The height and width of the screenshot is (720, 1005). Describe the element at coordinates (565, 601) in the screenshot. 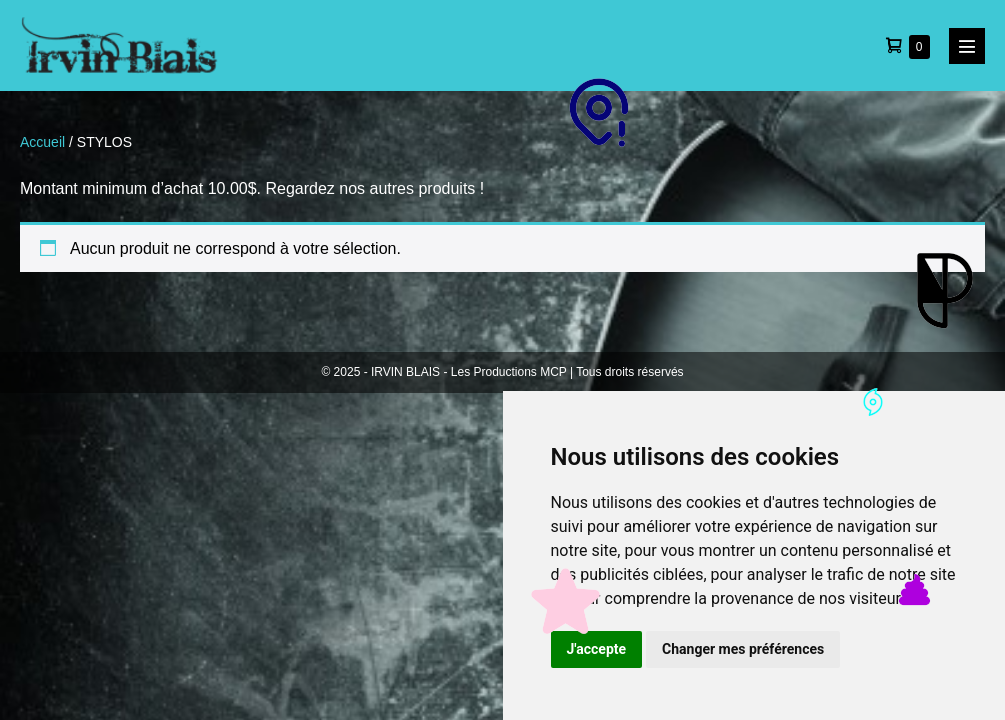

I see `add to favorites` at that location.